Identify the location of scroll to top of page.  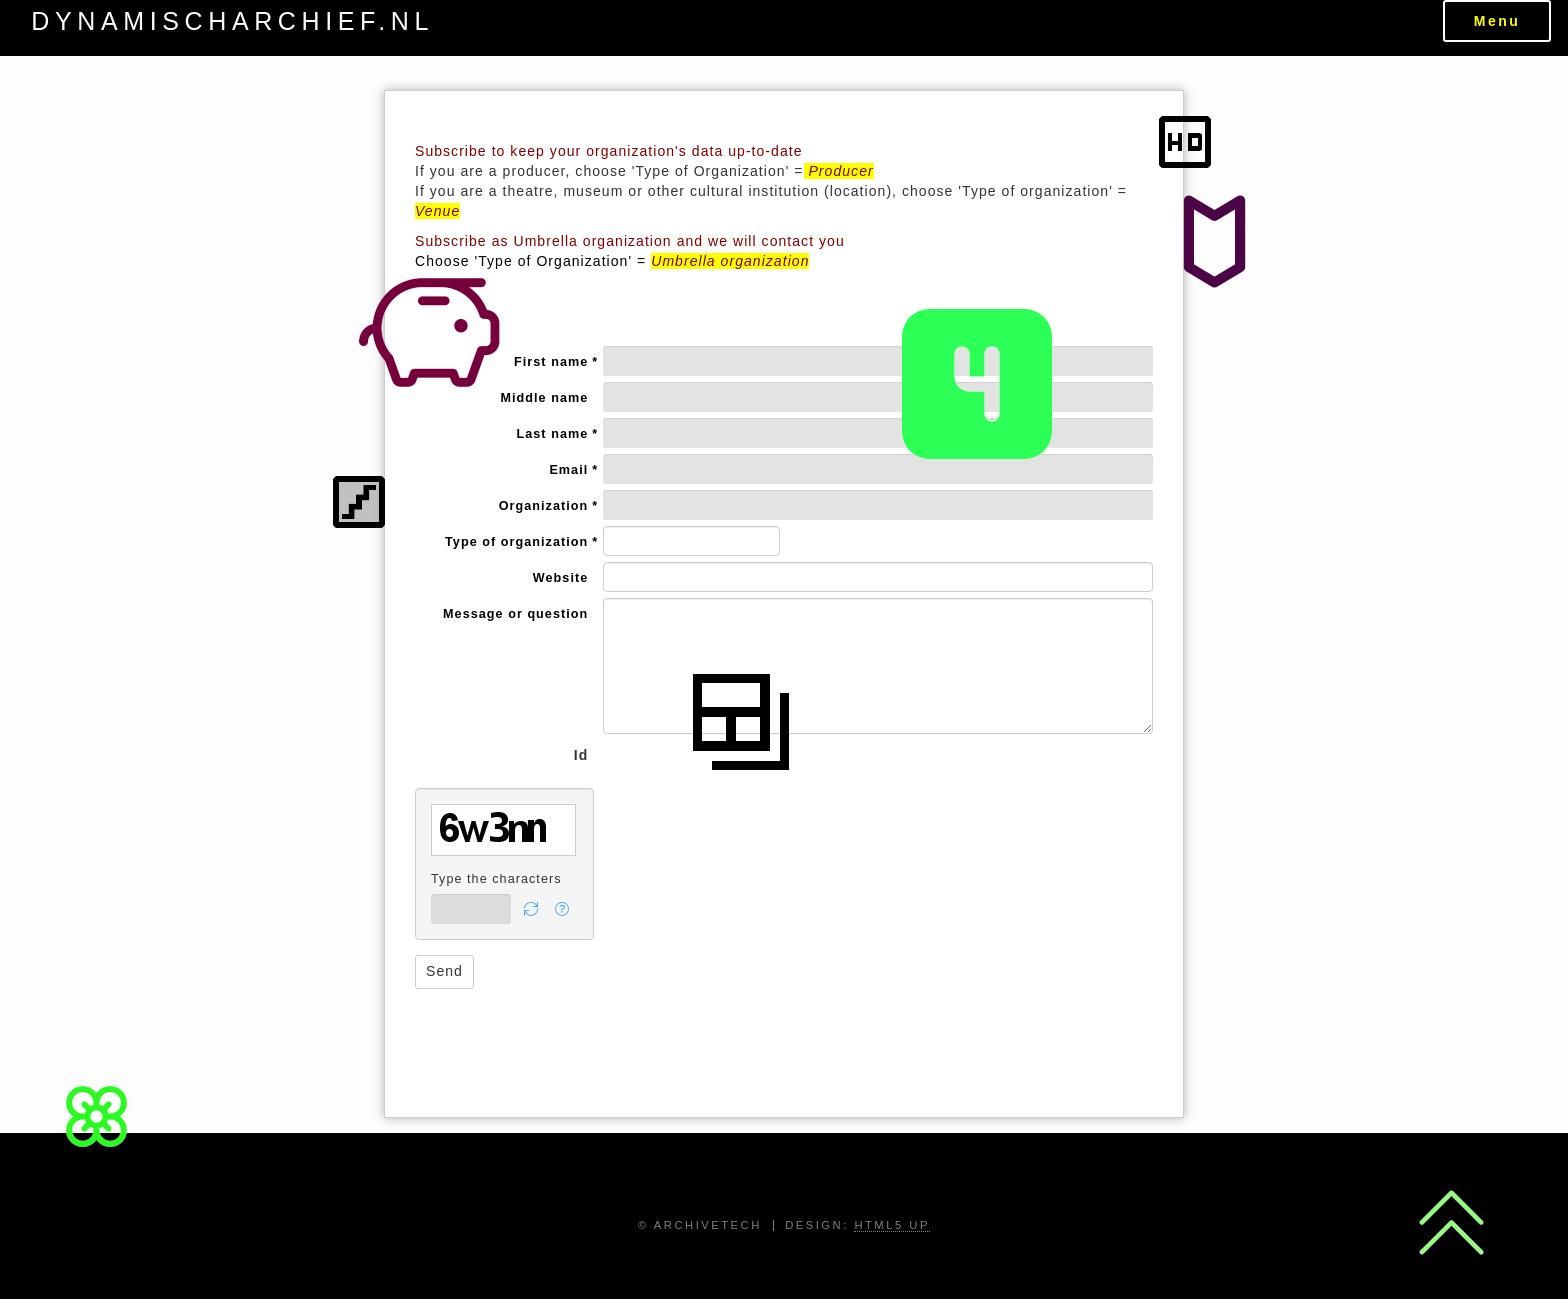
(1451, 1225).